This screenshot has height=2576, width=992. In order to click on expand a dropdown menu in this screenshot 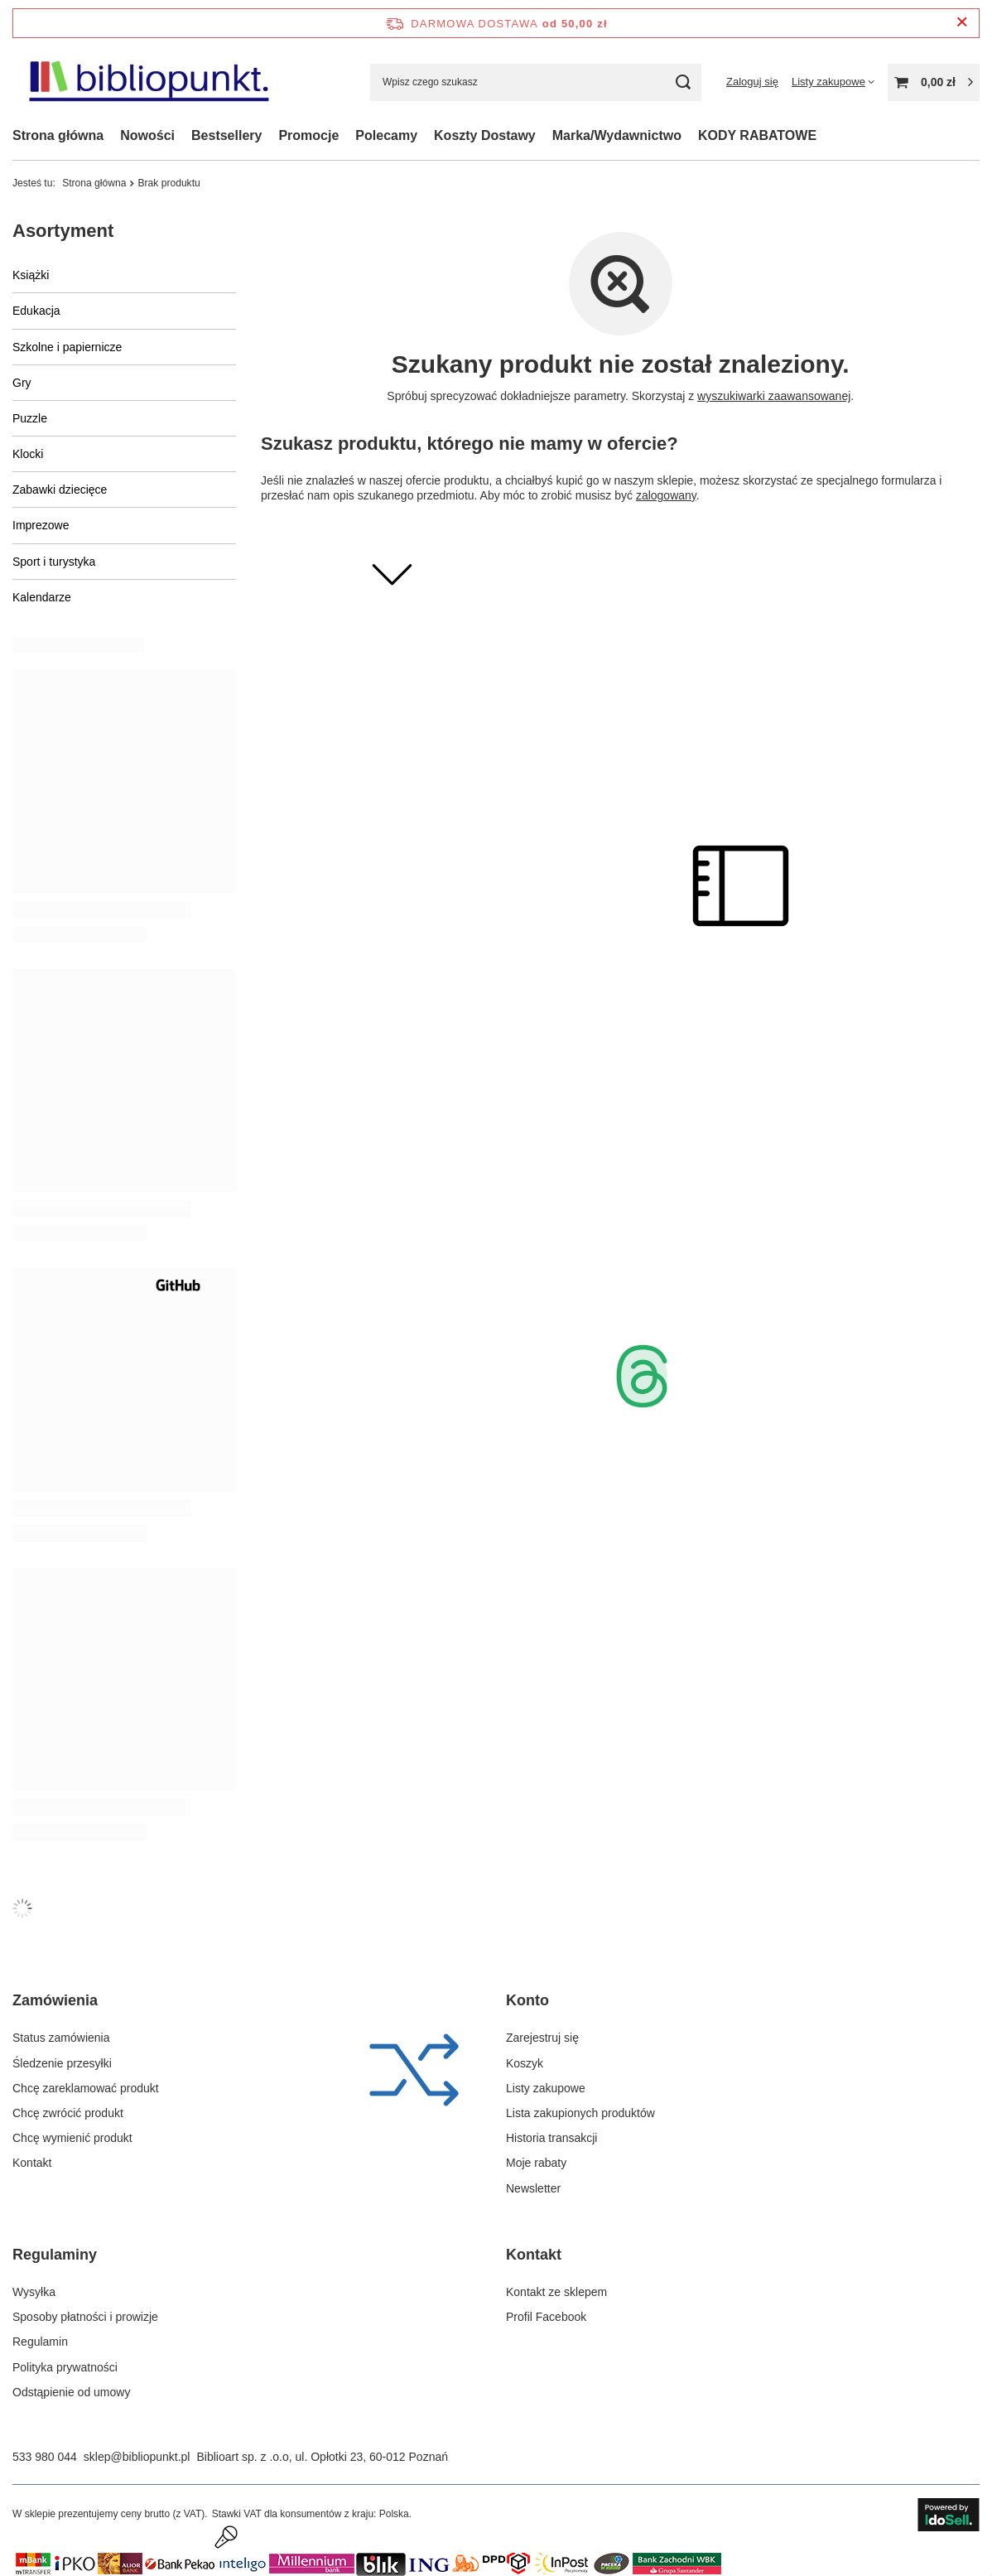, I will do `click(392, 572)`.